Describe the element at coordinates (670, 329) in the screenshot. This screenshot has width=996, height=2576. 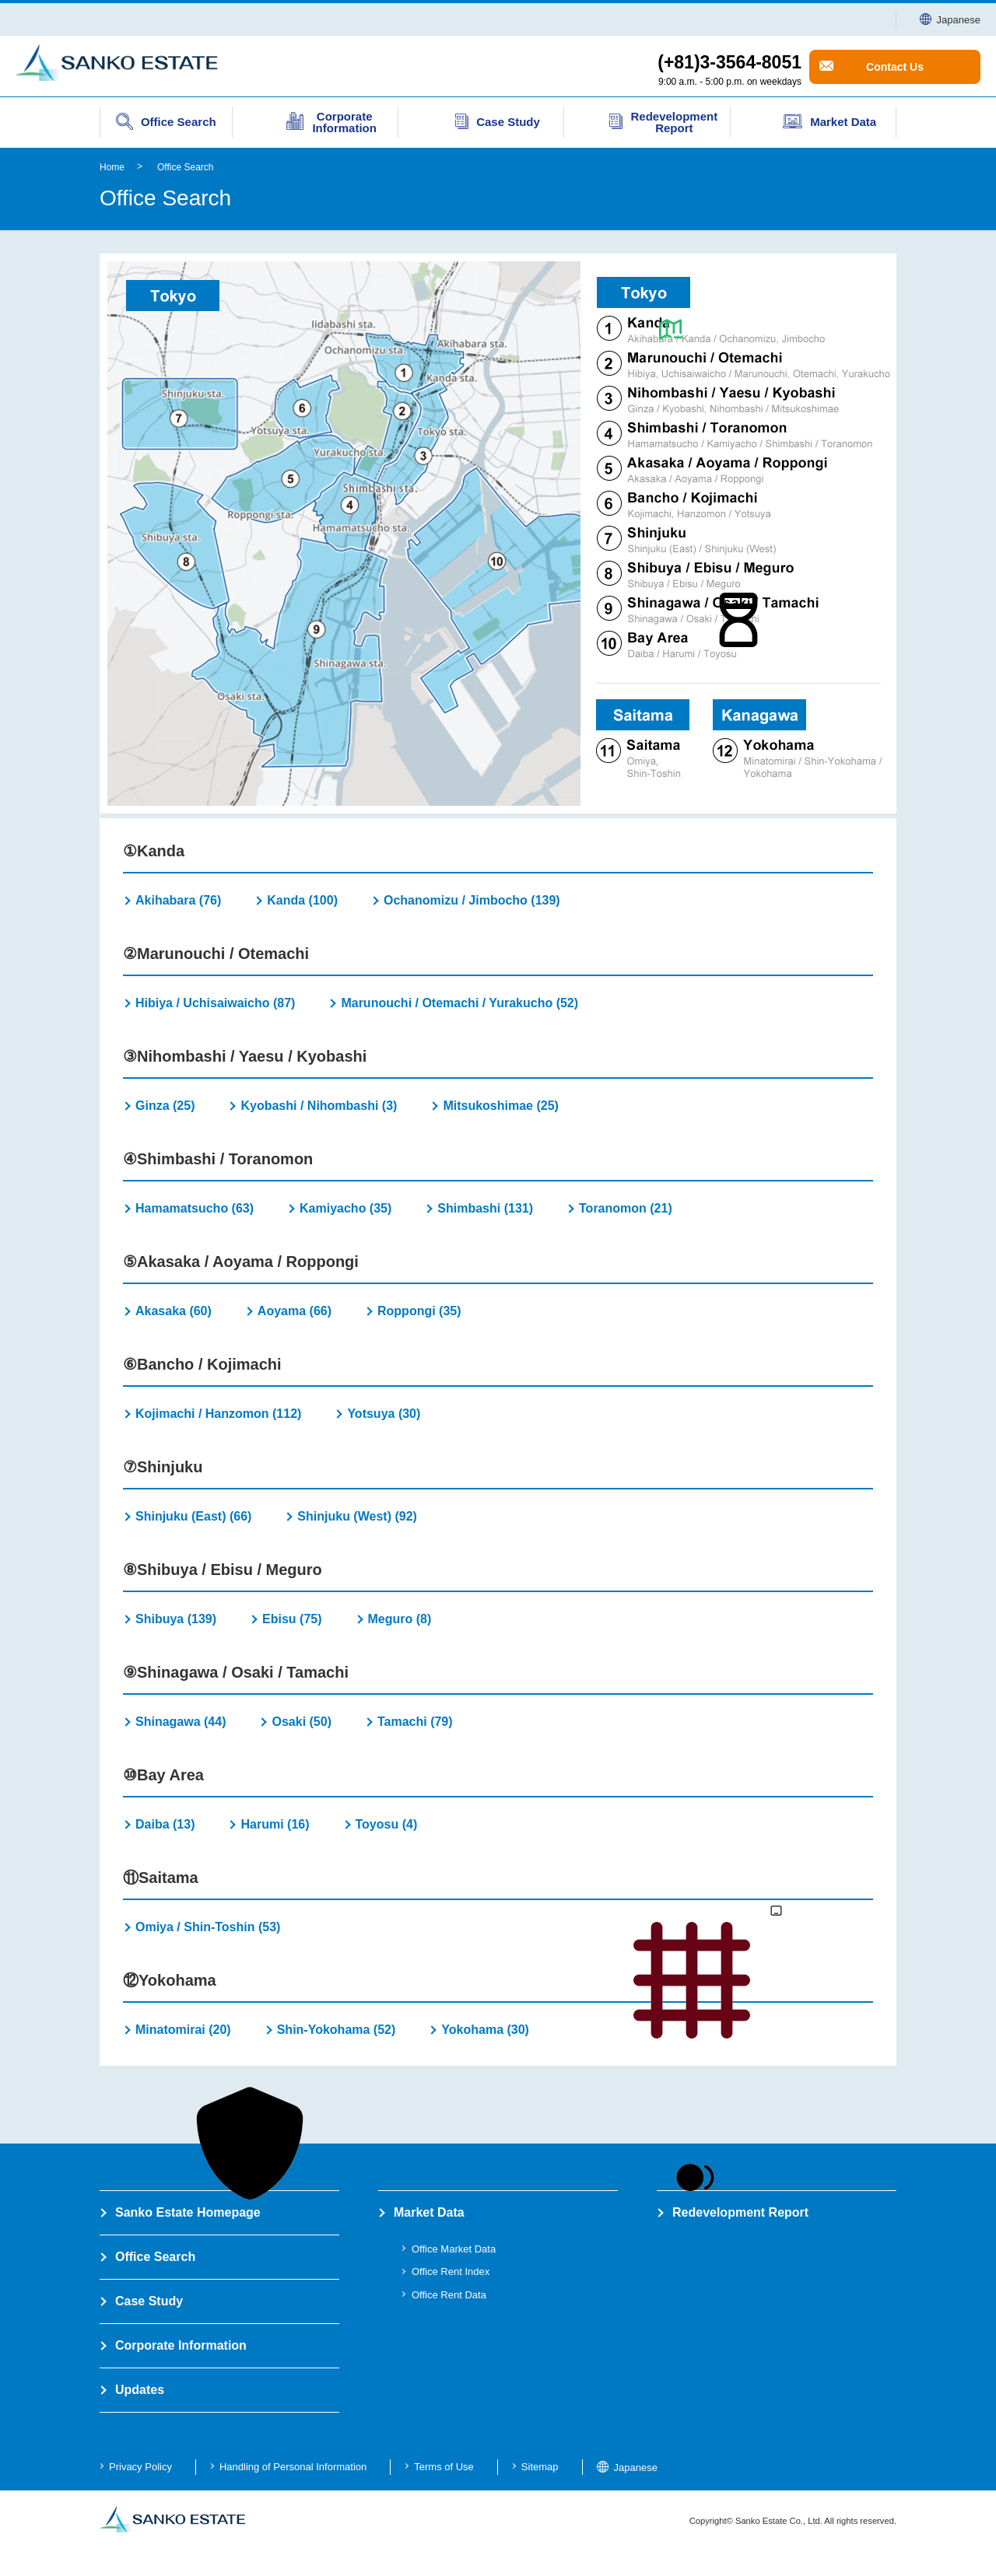
I see `remove a location from the map` at that location.